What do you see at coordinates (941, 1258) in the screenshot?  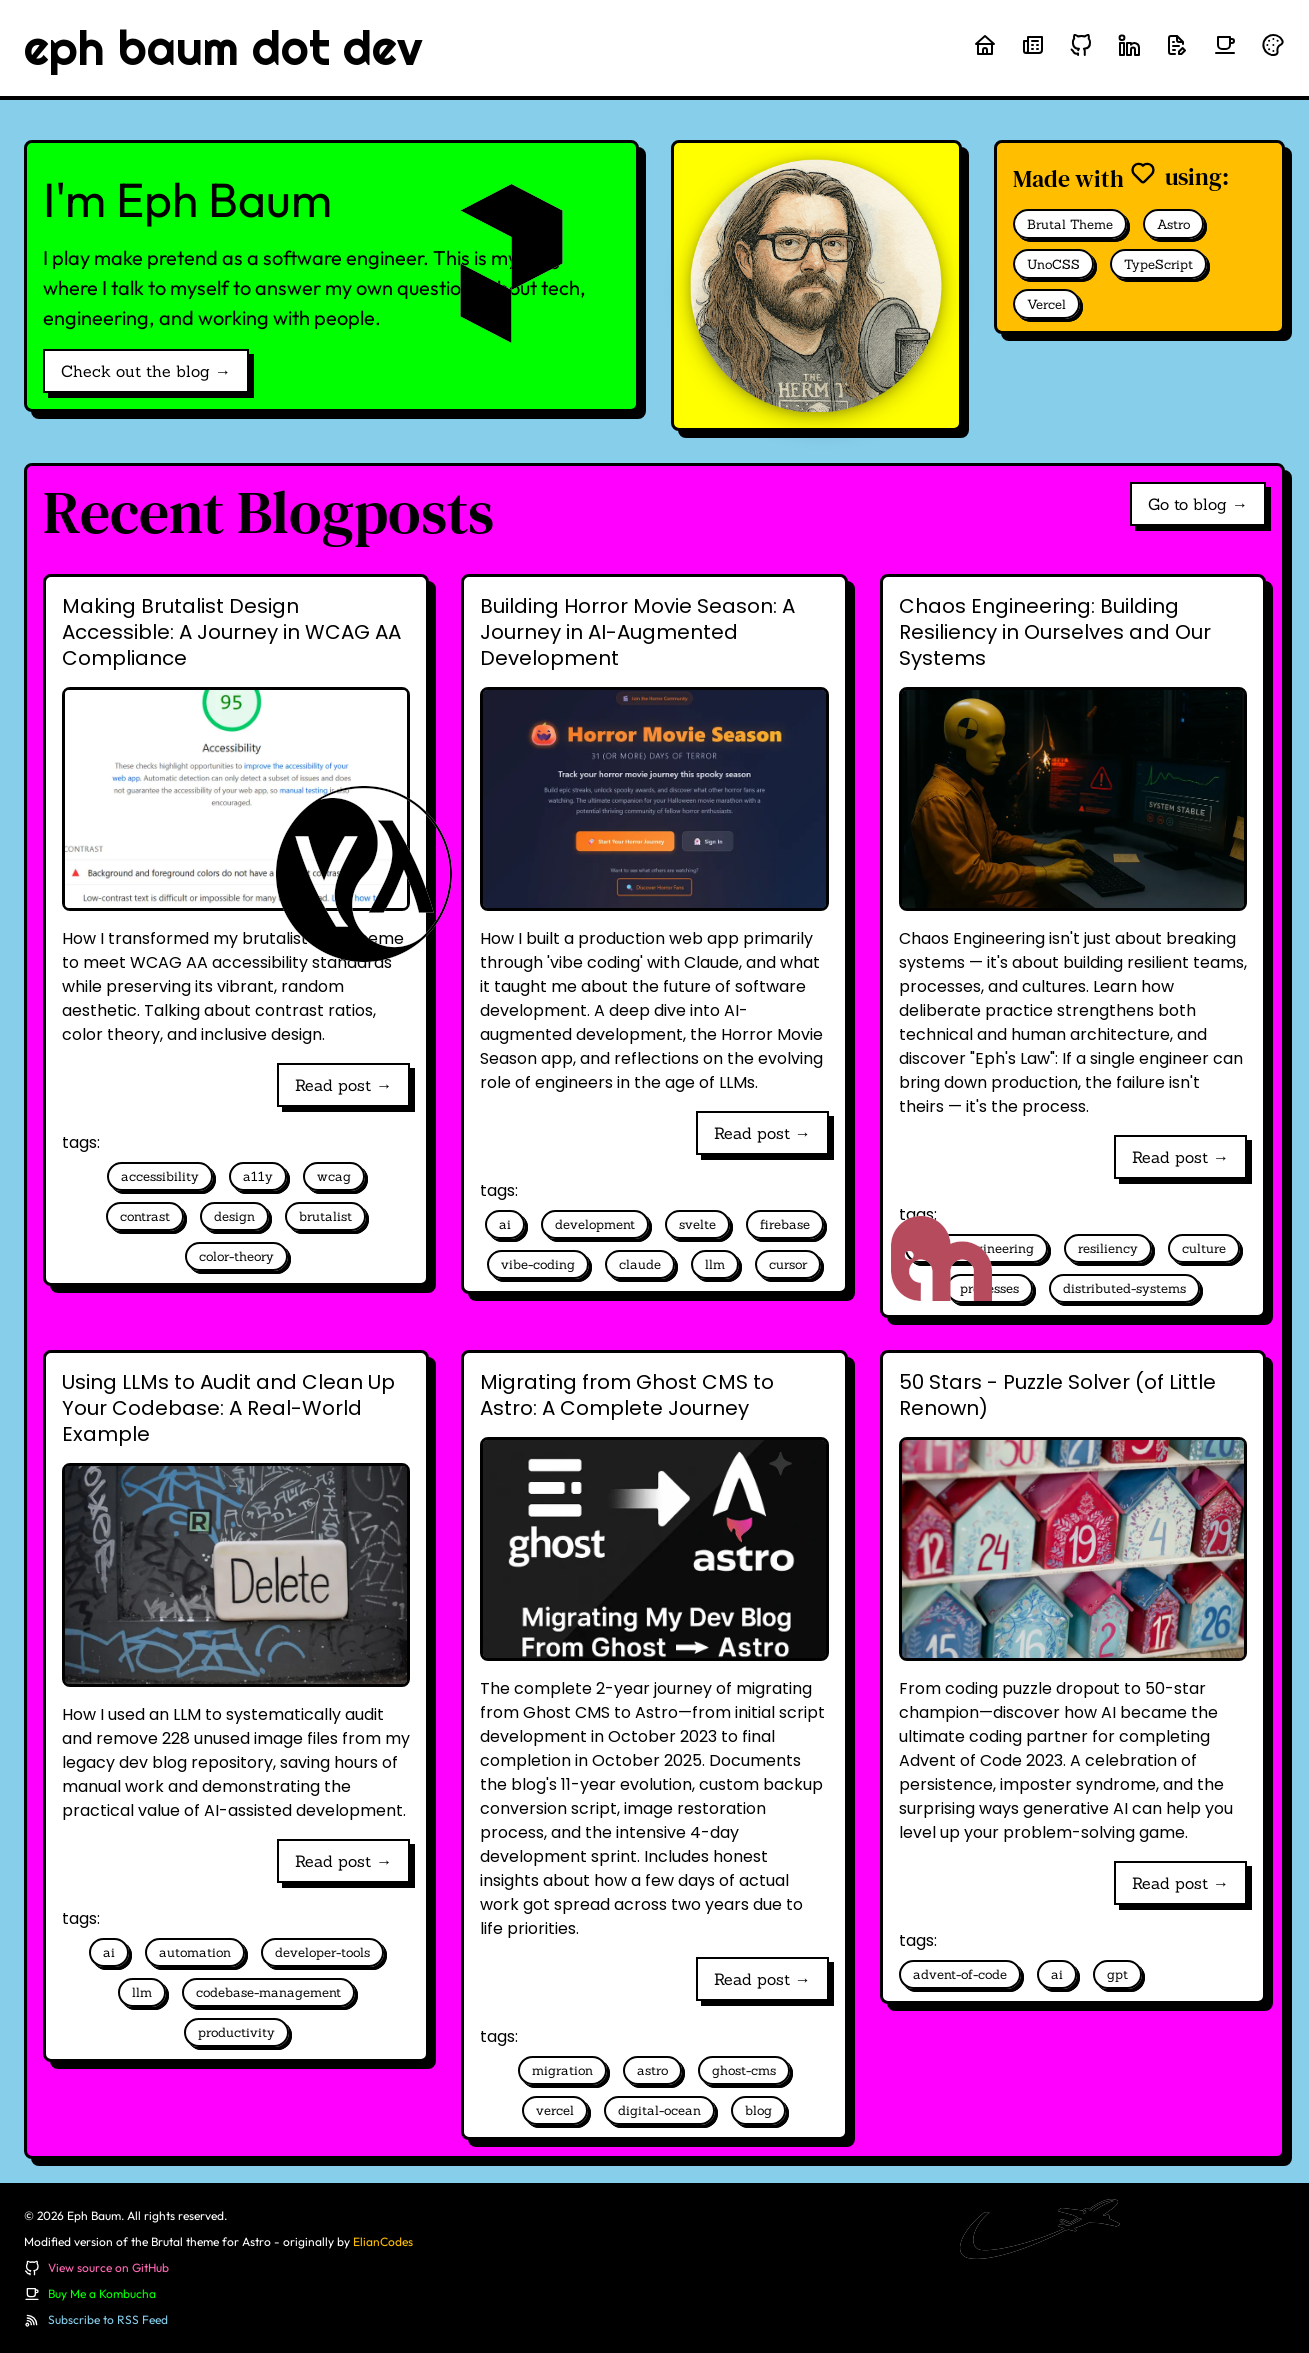 I see `migadu email hosting service logo` at bounding box center [941, 1258].